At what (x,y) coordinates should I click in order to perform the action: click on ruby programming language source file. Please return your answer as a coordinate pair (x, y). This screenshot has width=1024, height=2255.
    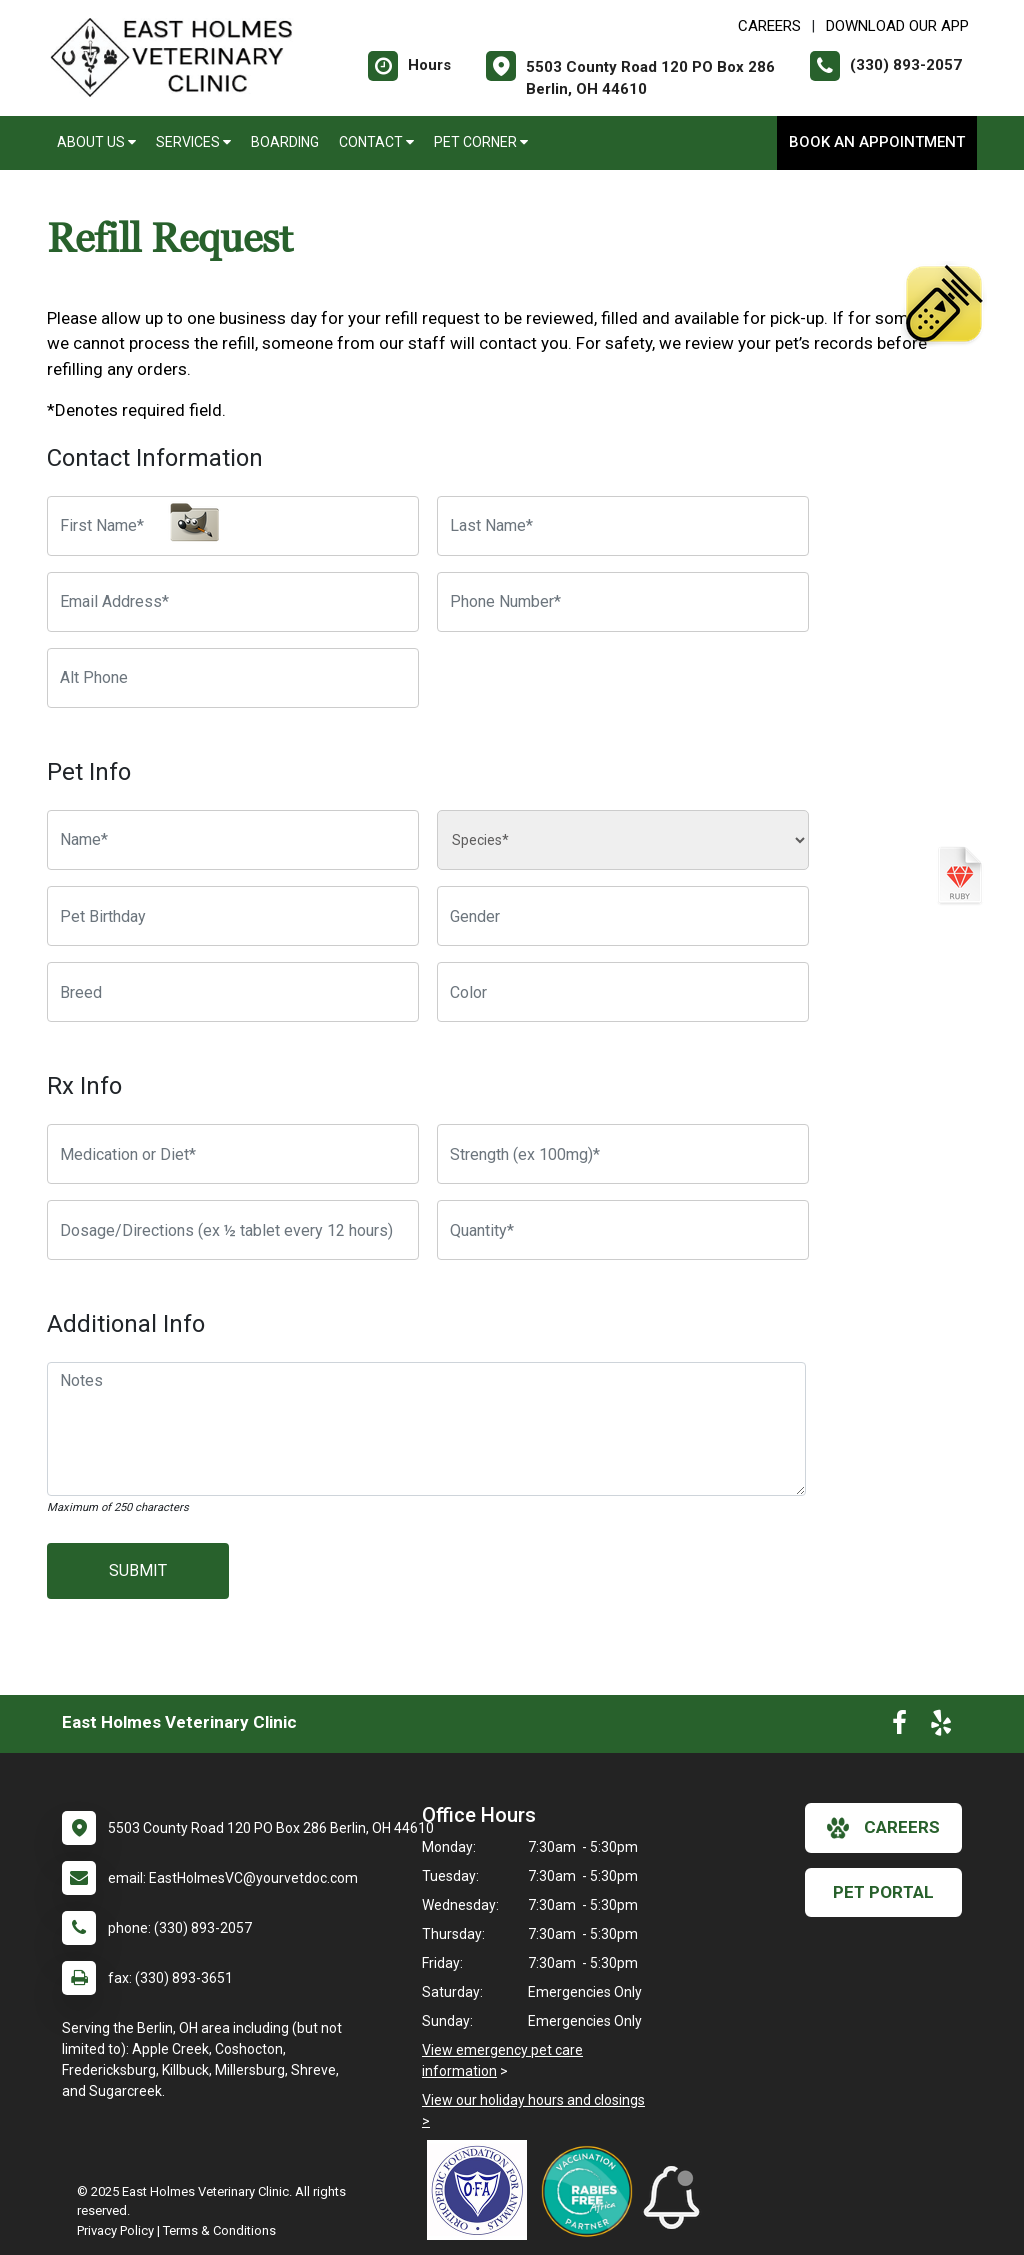
    Looking at the image, I should click on (960, 876).